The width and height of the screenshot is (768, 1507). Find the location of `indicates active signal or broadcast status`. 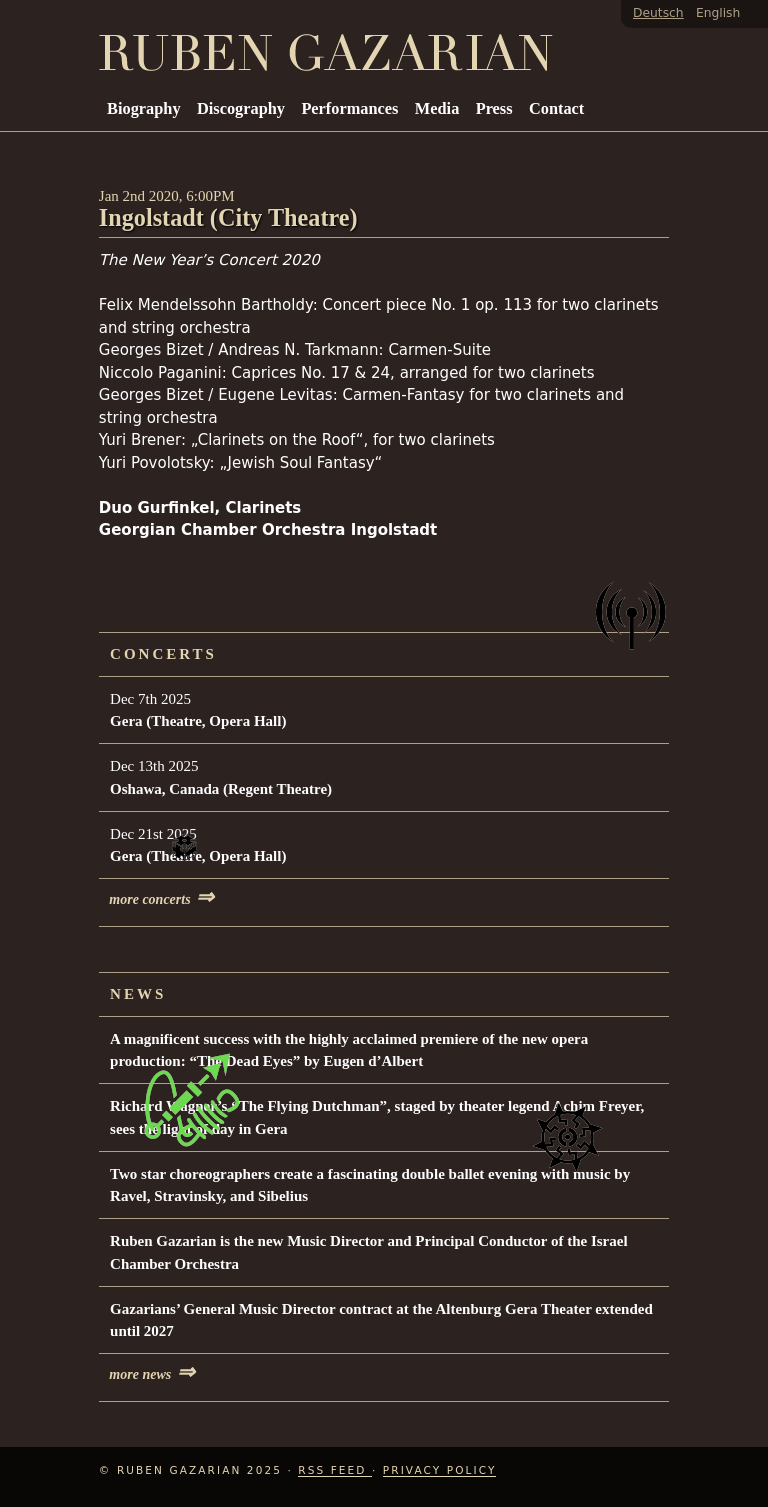

indicates active signal or broadcast status is located at coordinates (631, 614).